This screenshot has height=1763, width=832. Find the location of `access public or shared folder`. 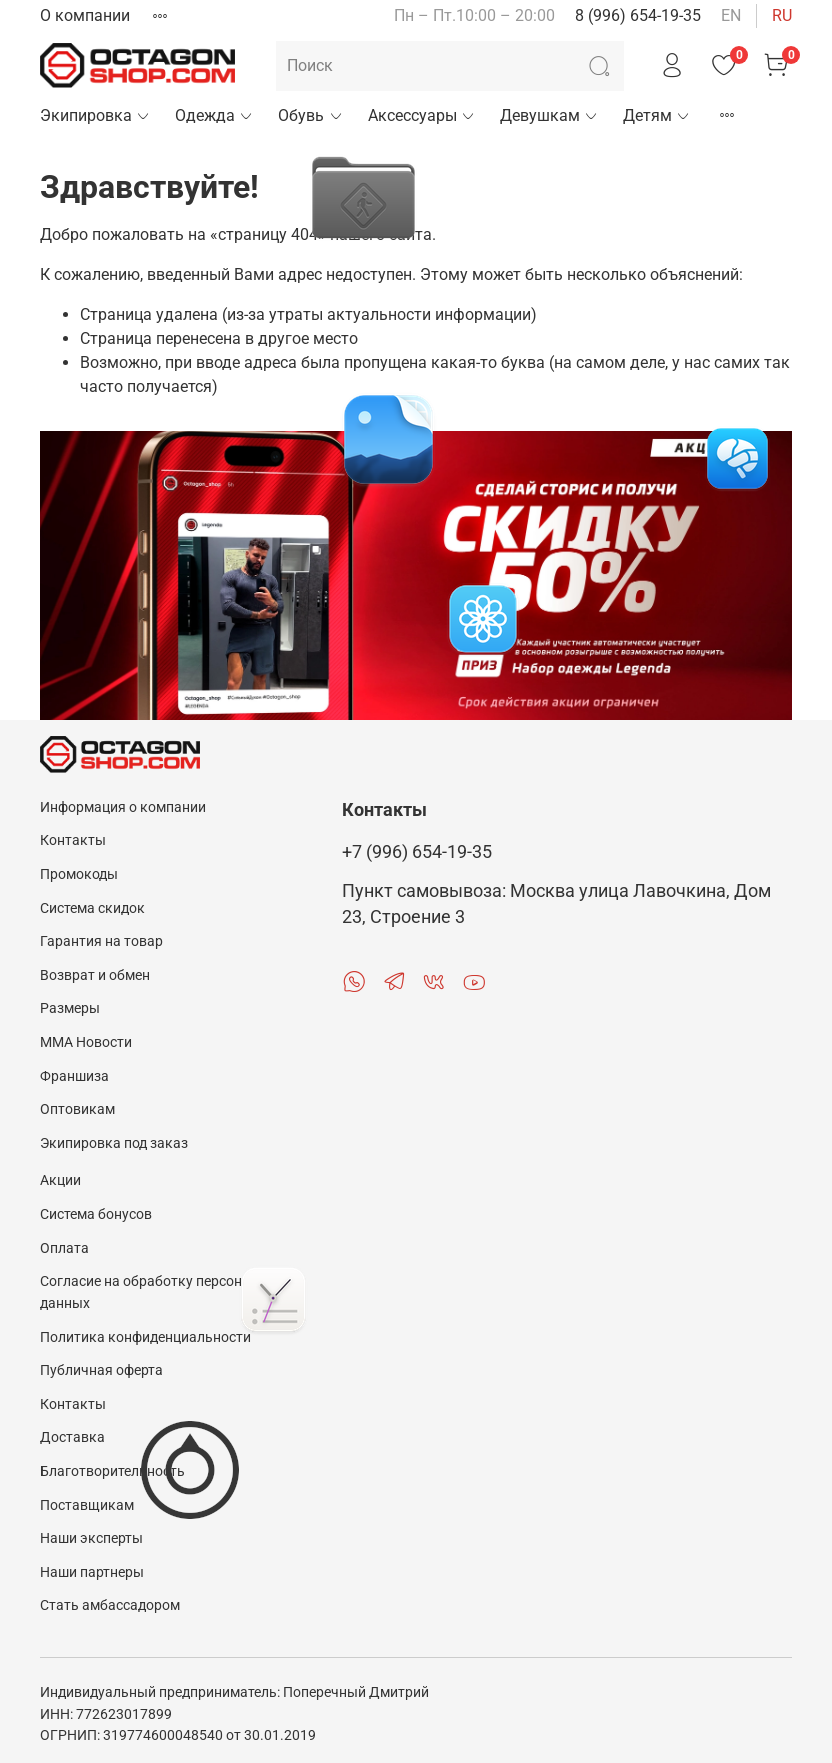

access public or shared folder is located at coordinates (363, 197).